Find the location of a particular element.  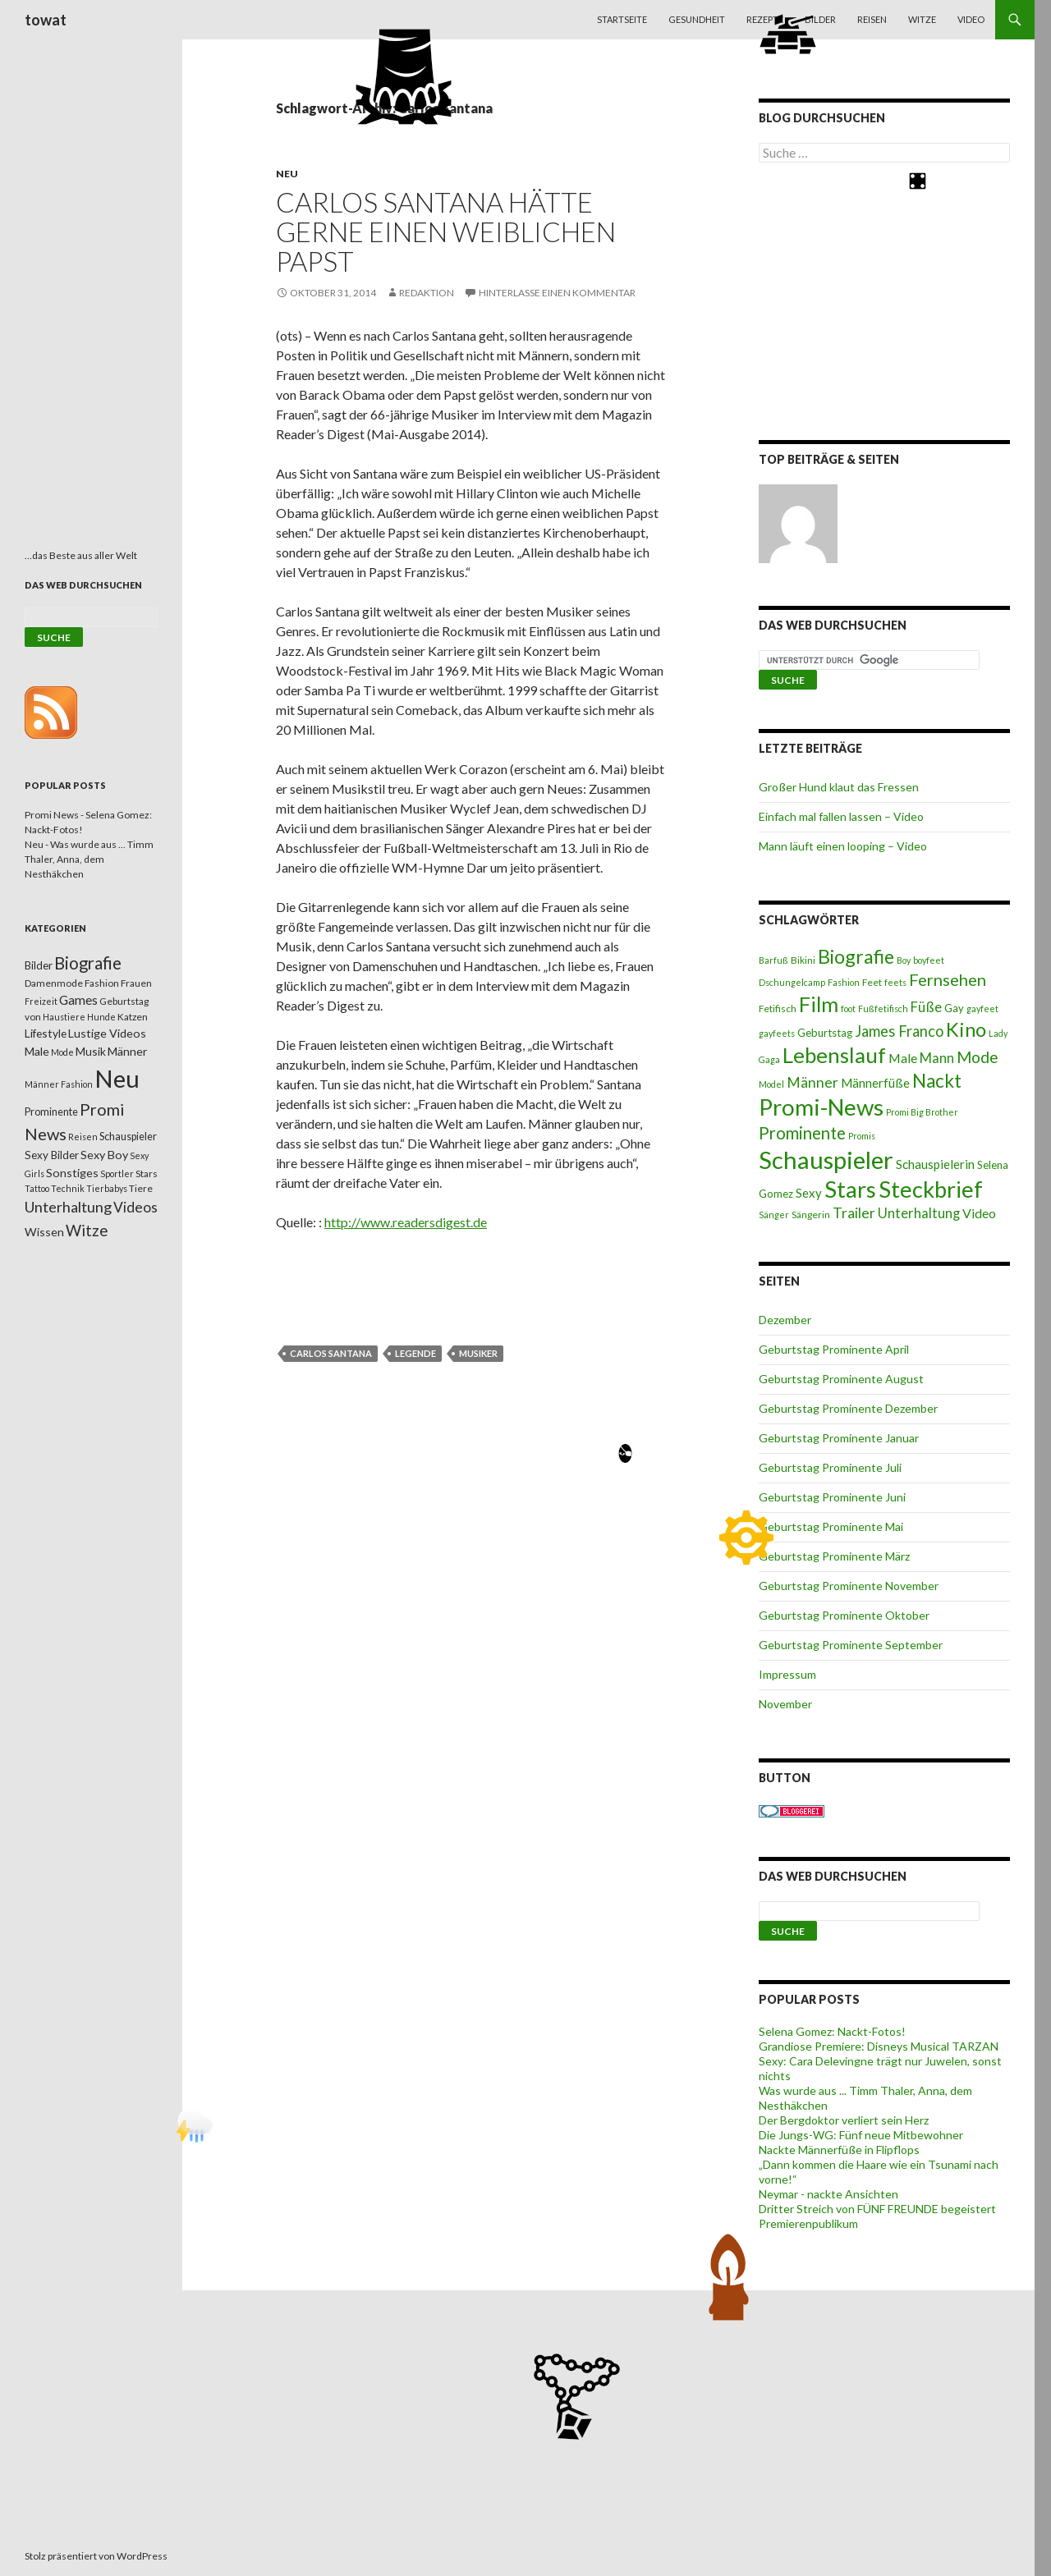

indicates stormy weather conditions is located at coordinates (195, 2125).